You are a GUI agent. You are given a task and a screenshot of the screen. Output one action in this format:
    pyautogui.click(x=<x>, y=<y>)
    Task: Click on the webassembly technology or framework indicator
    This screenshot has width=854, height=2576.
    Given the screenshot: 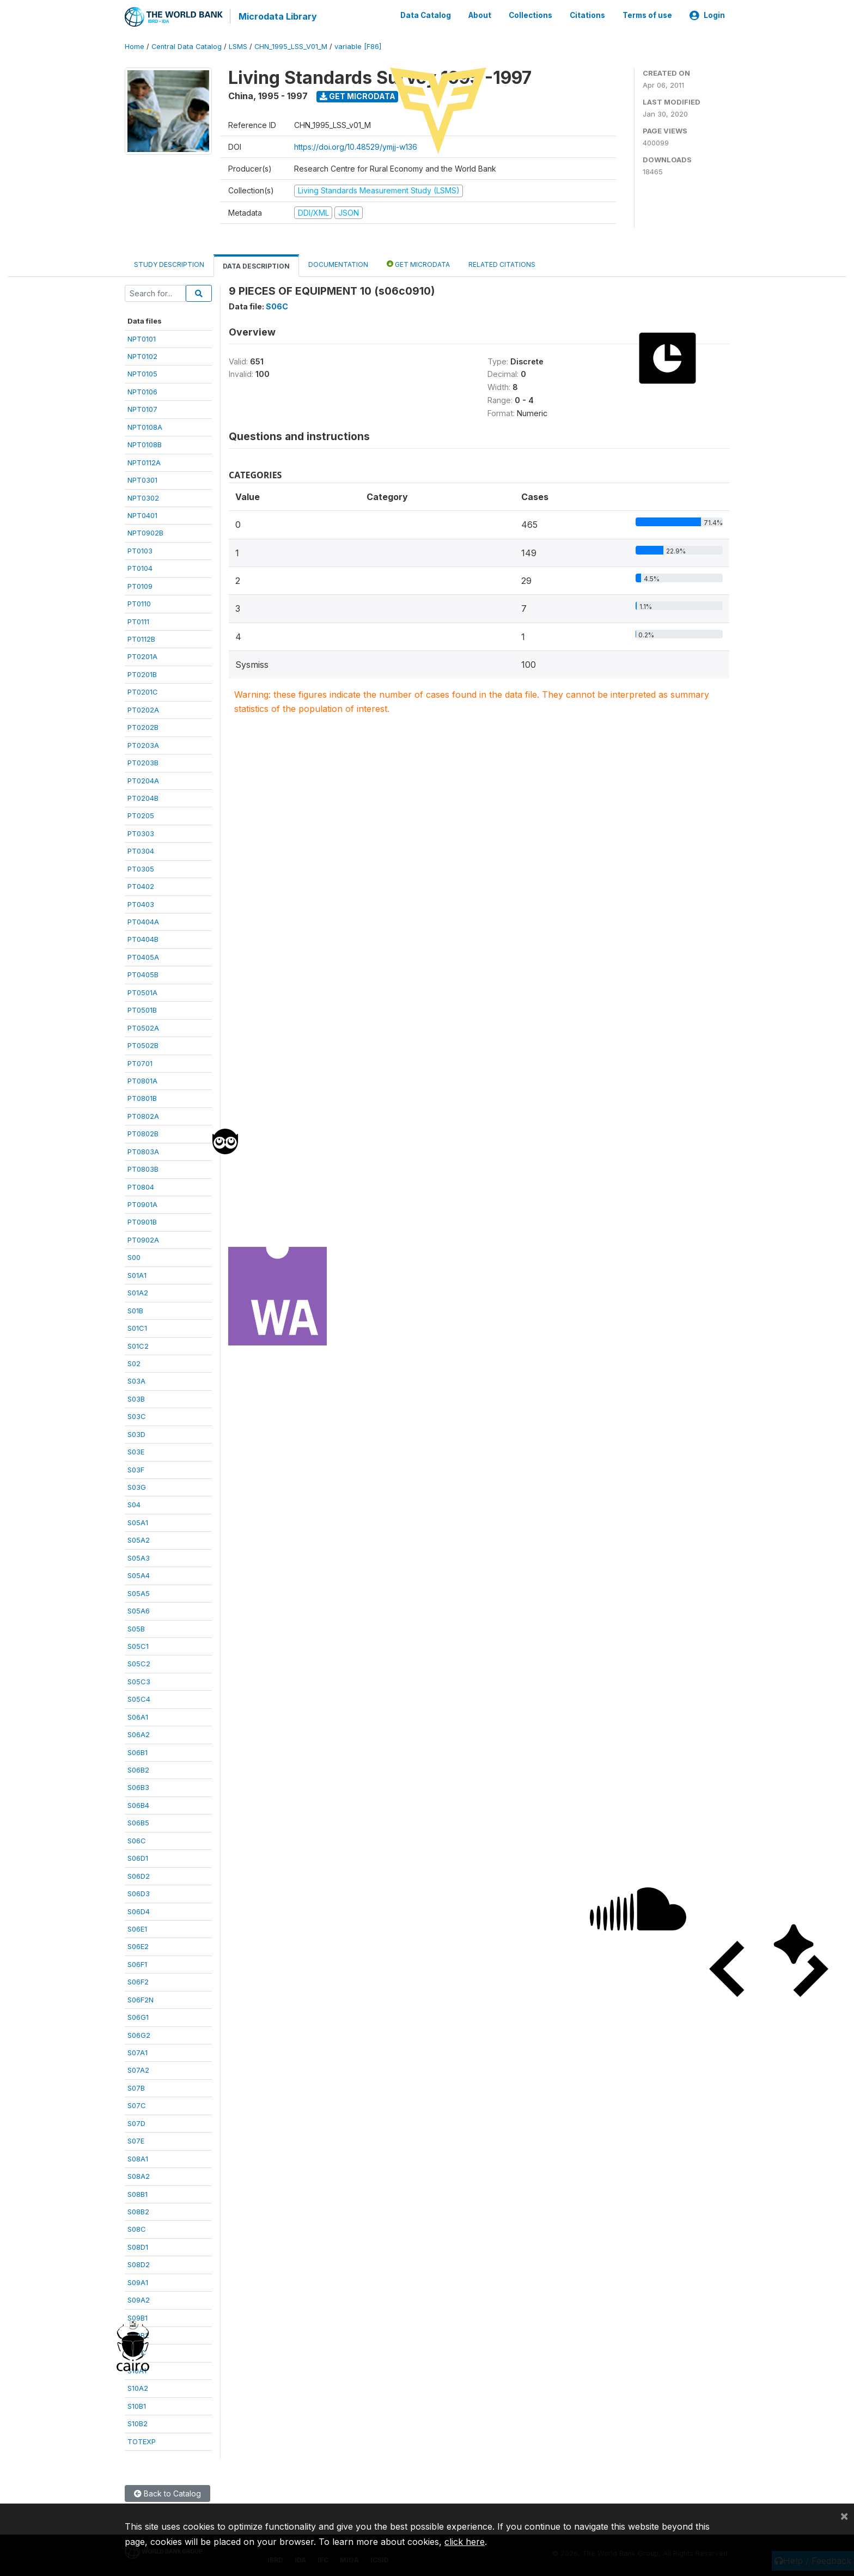 What is the action you would take?
    pyautogui.click(x=277, y=1296)
    